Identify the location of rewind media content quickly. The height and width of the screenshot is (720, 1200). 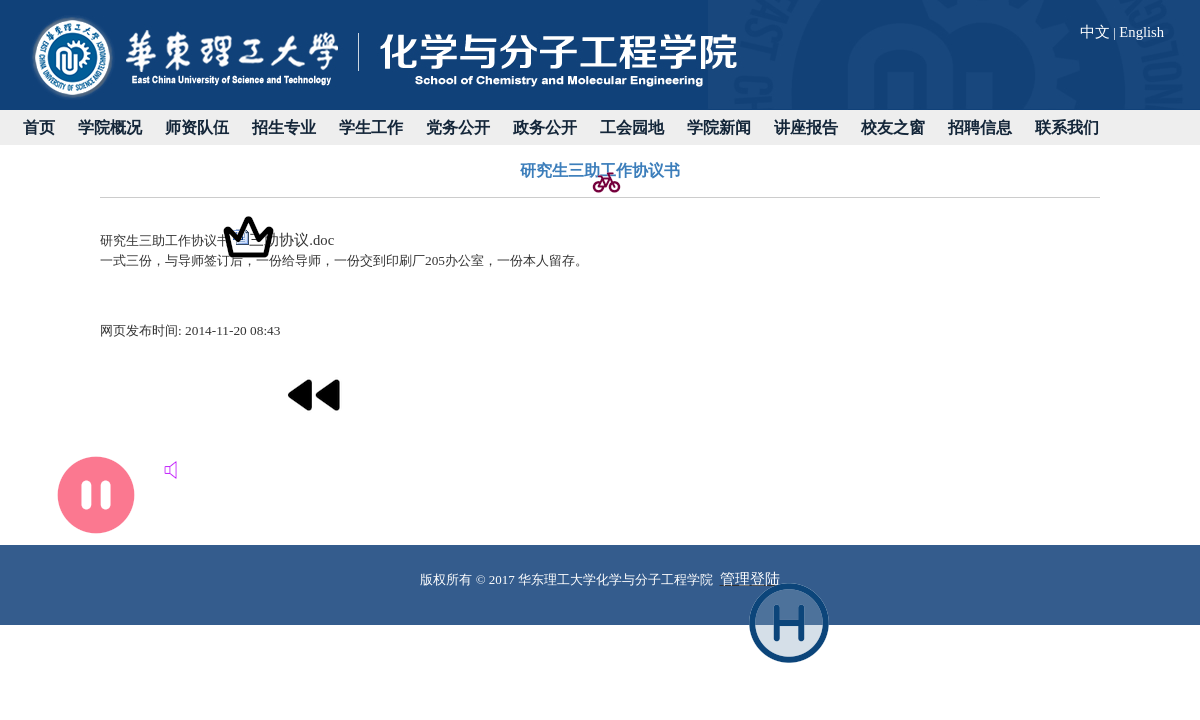
(315, 395).